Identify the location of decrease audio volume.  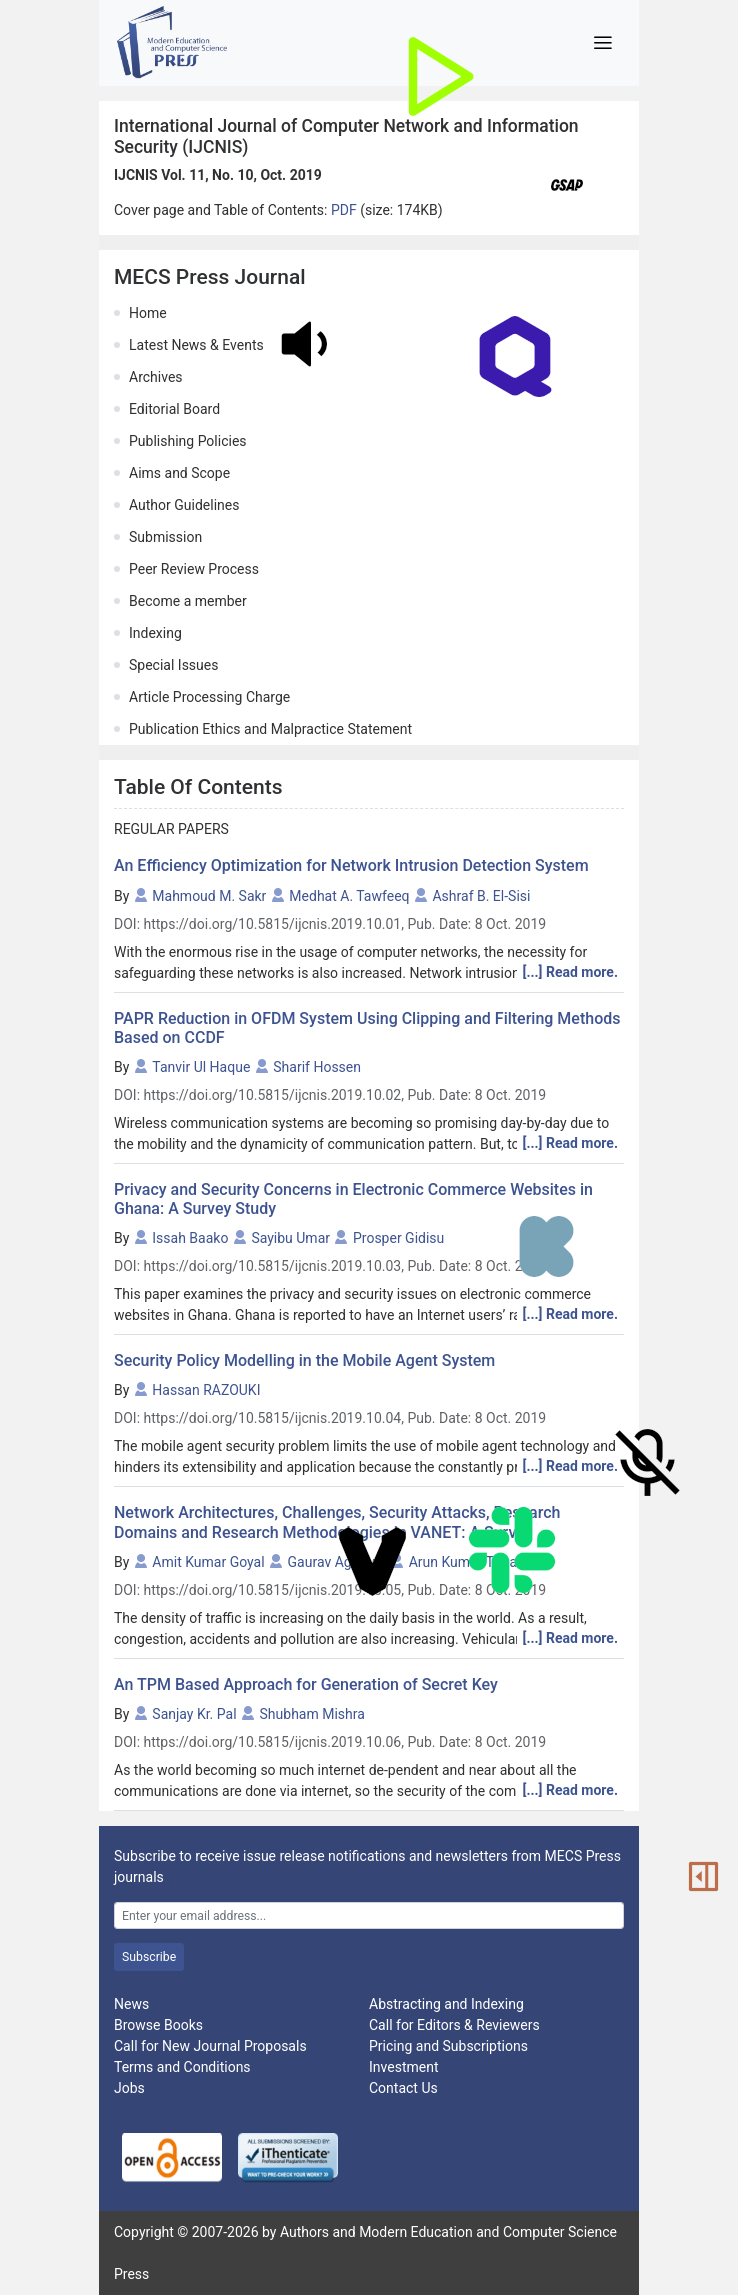
(303, 344).